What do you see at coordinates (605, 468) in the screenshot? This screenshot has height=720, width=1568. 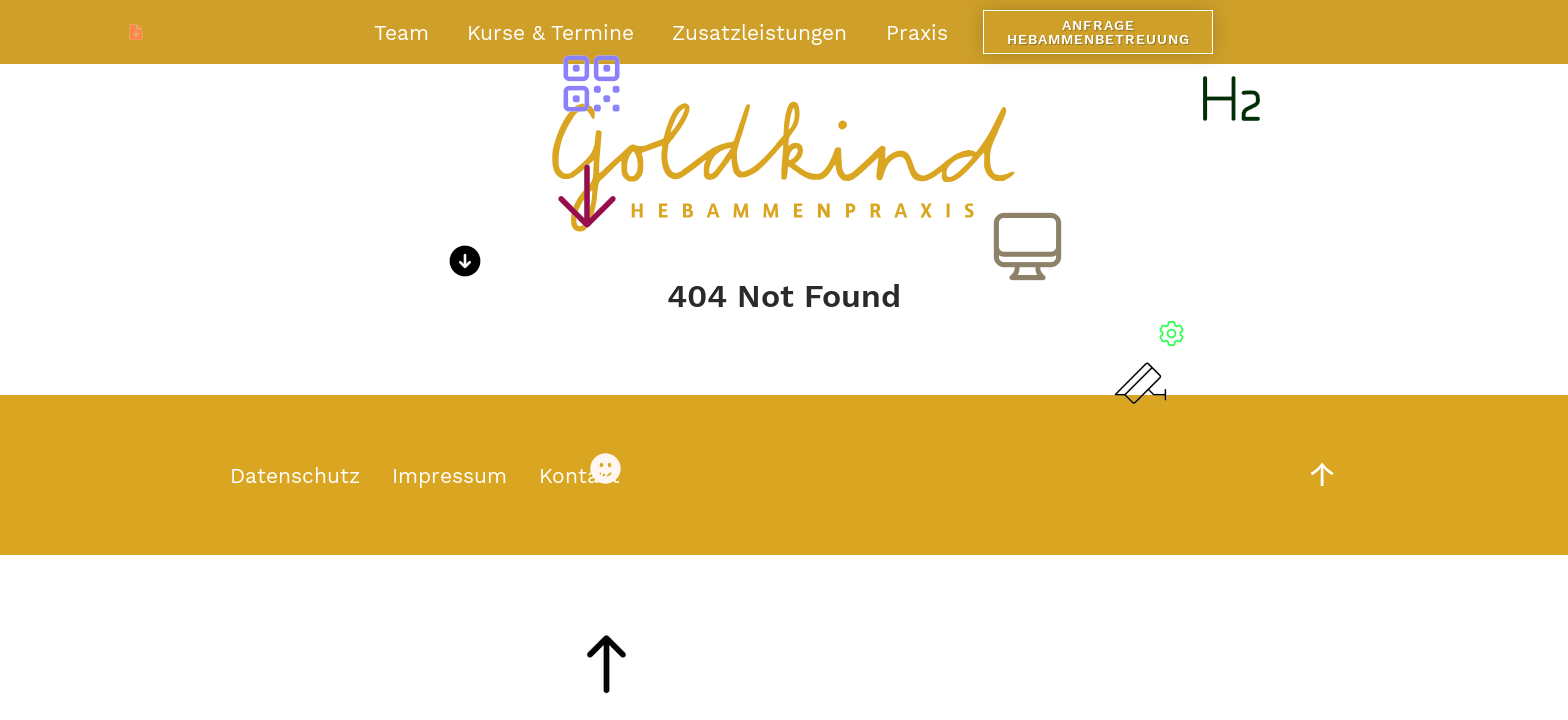 I see `add an emoji or reaction` at bounding box center [605, 468].